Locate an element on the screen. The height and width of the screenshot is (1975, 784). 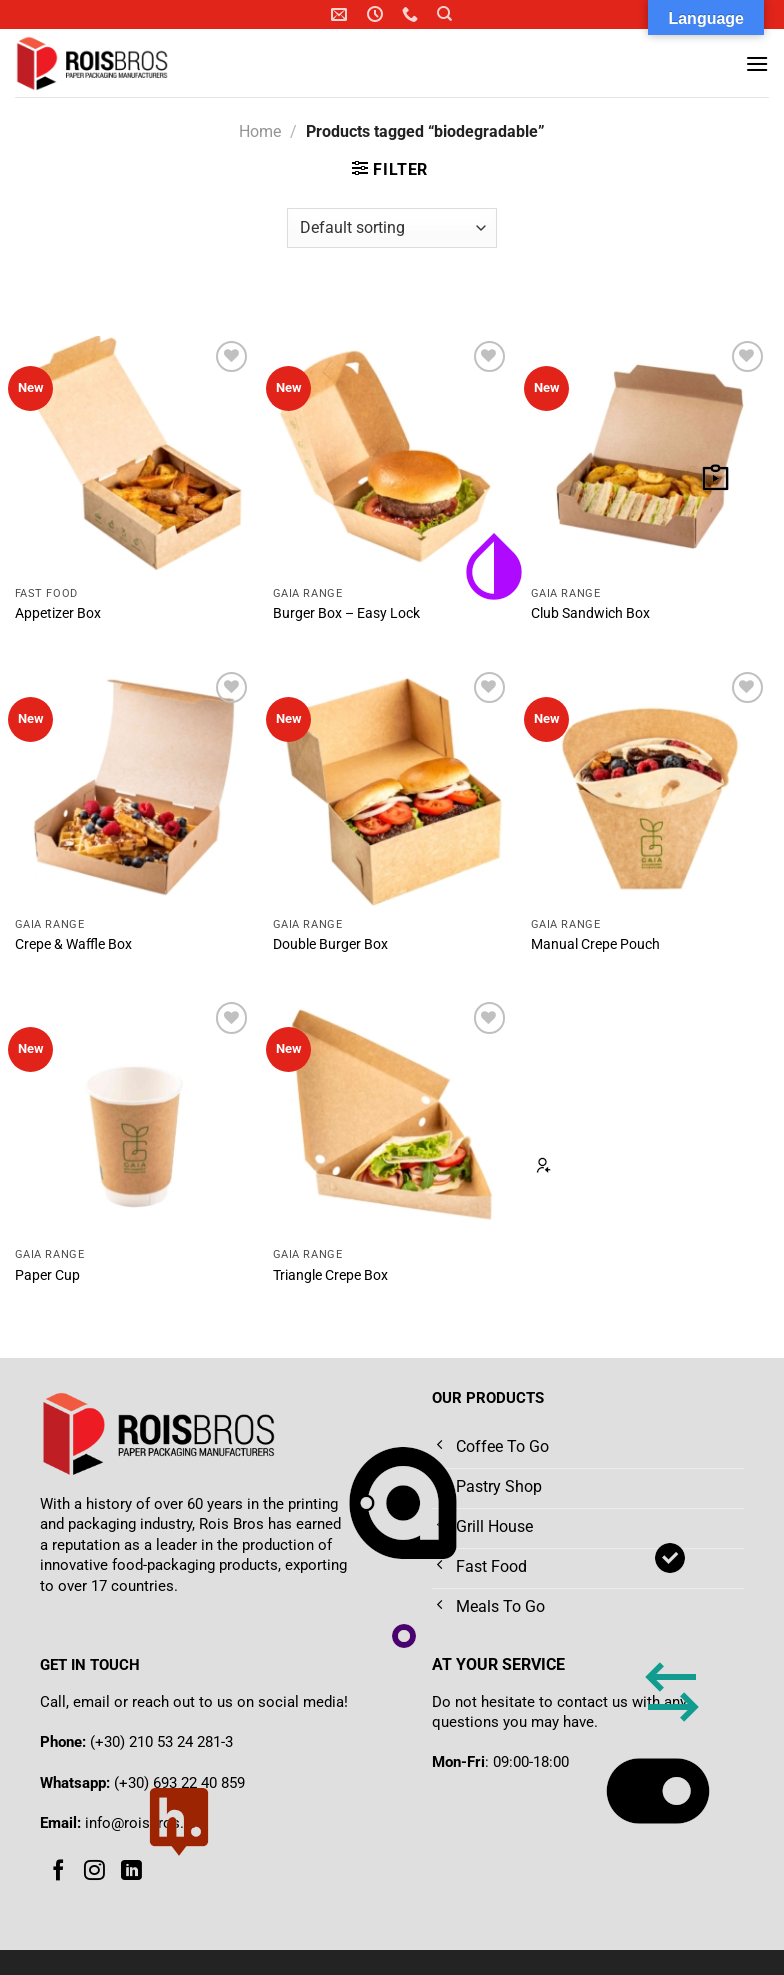
access Okta identity management is located at coordinates (404, 1636).